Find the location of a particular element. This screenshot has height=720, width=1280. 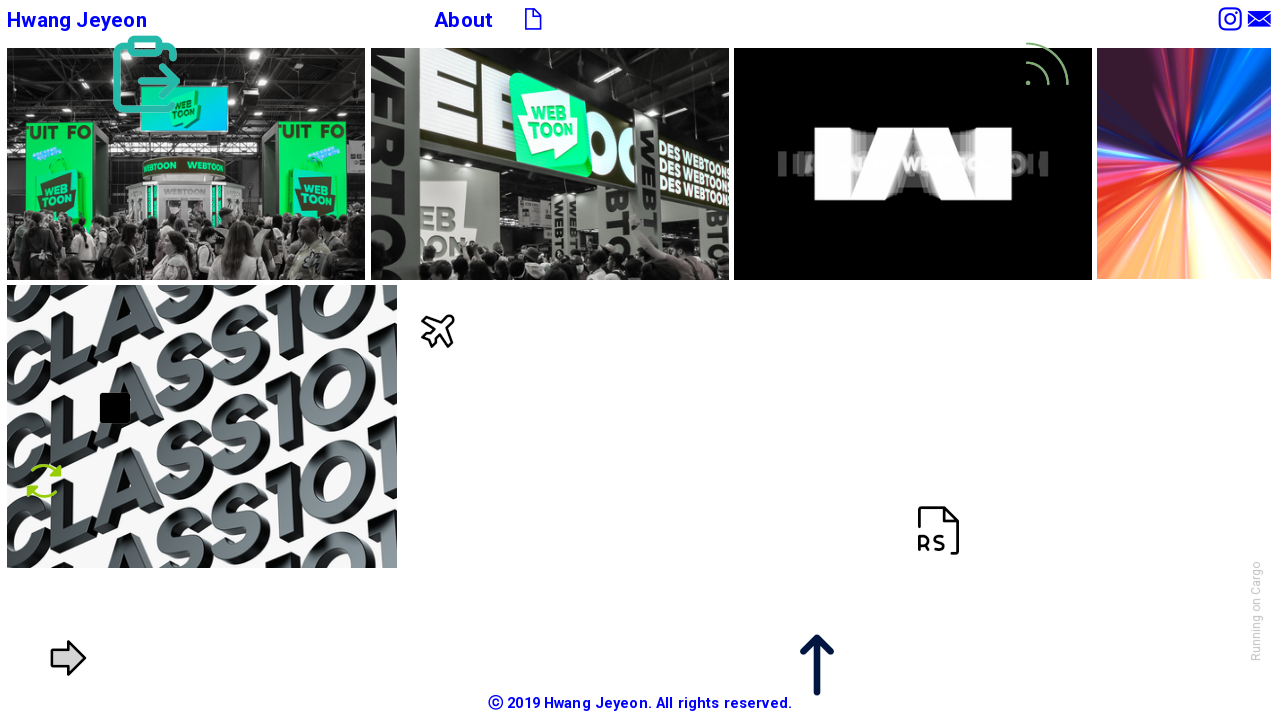

subscribe to RSS feed is located at coordinates (1044, 67).